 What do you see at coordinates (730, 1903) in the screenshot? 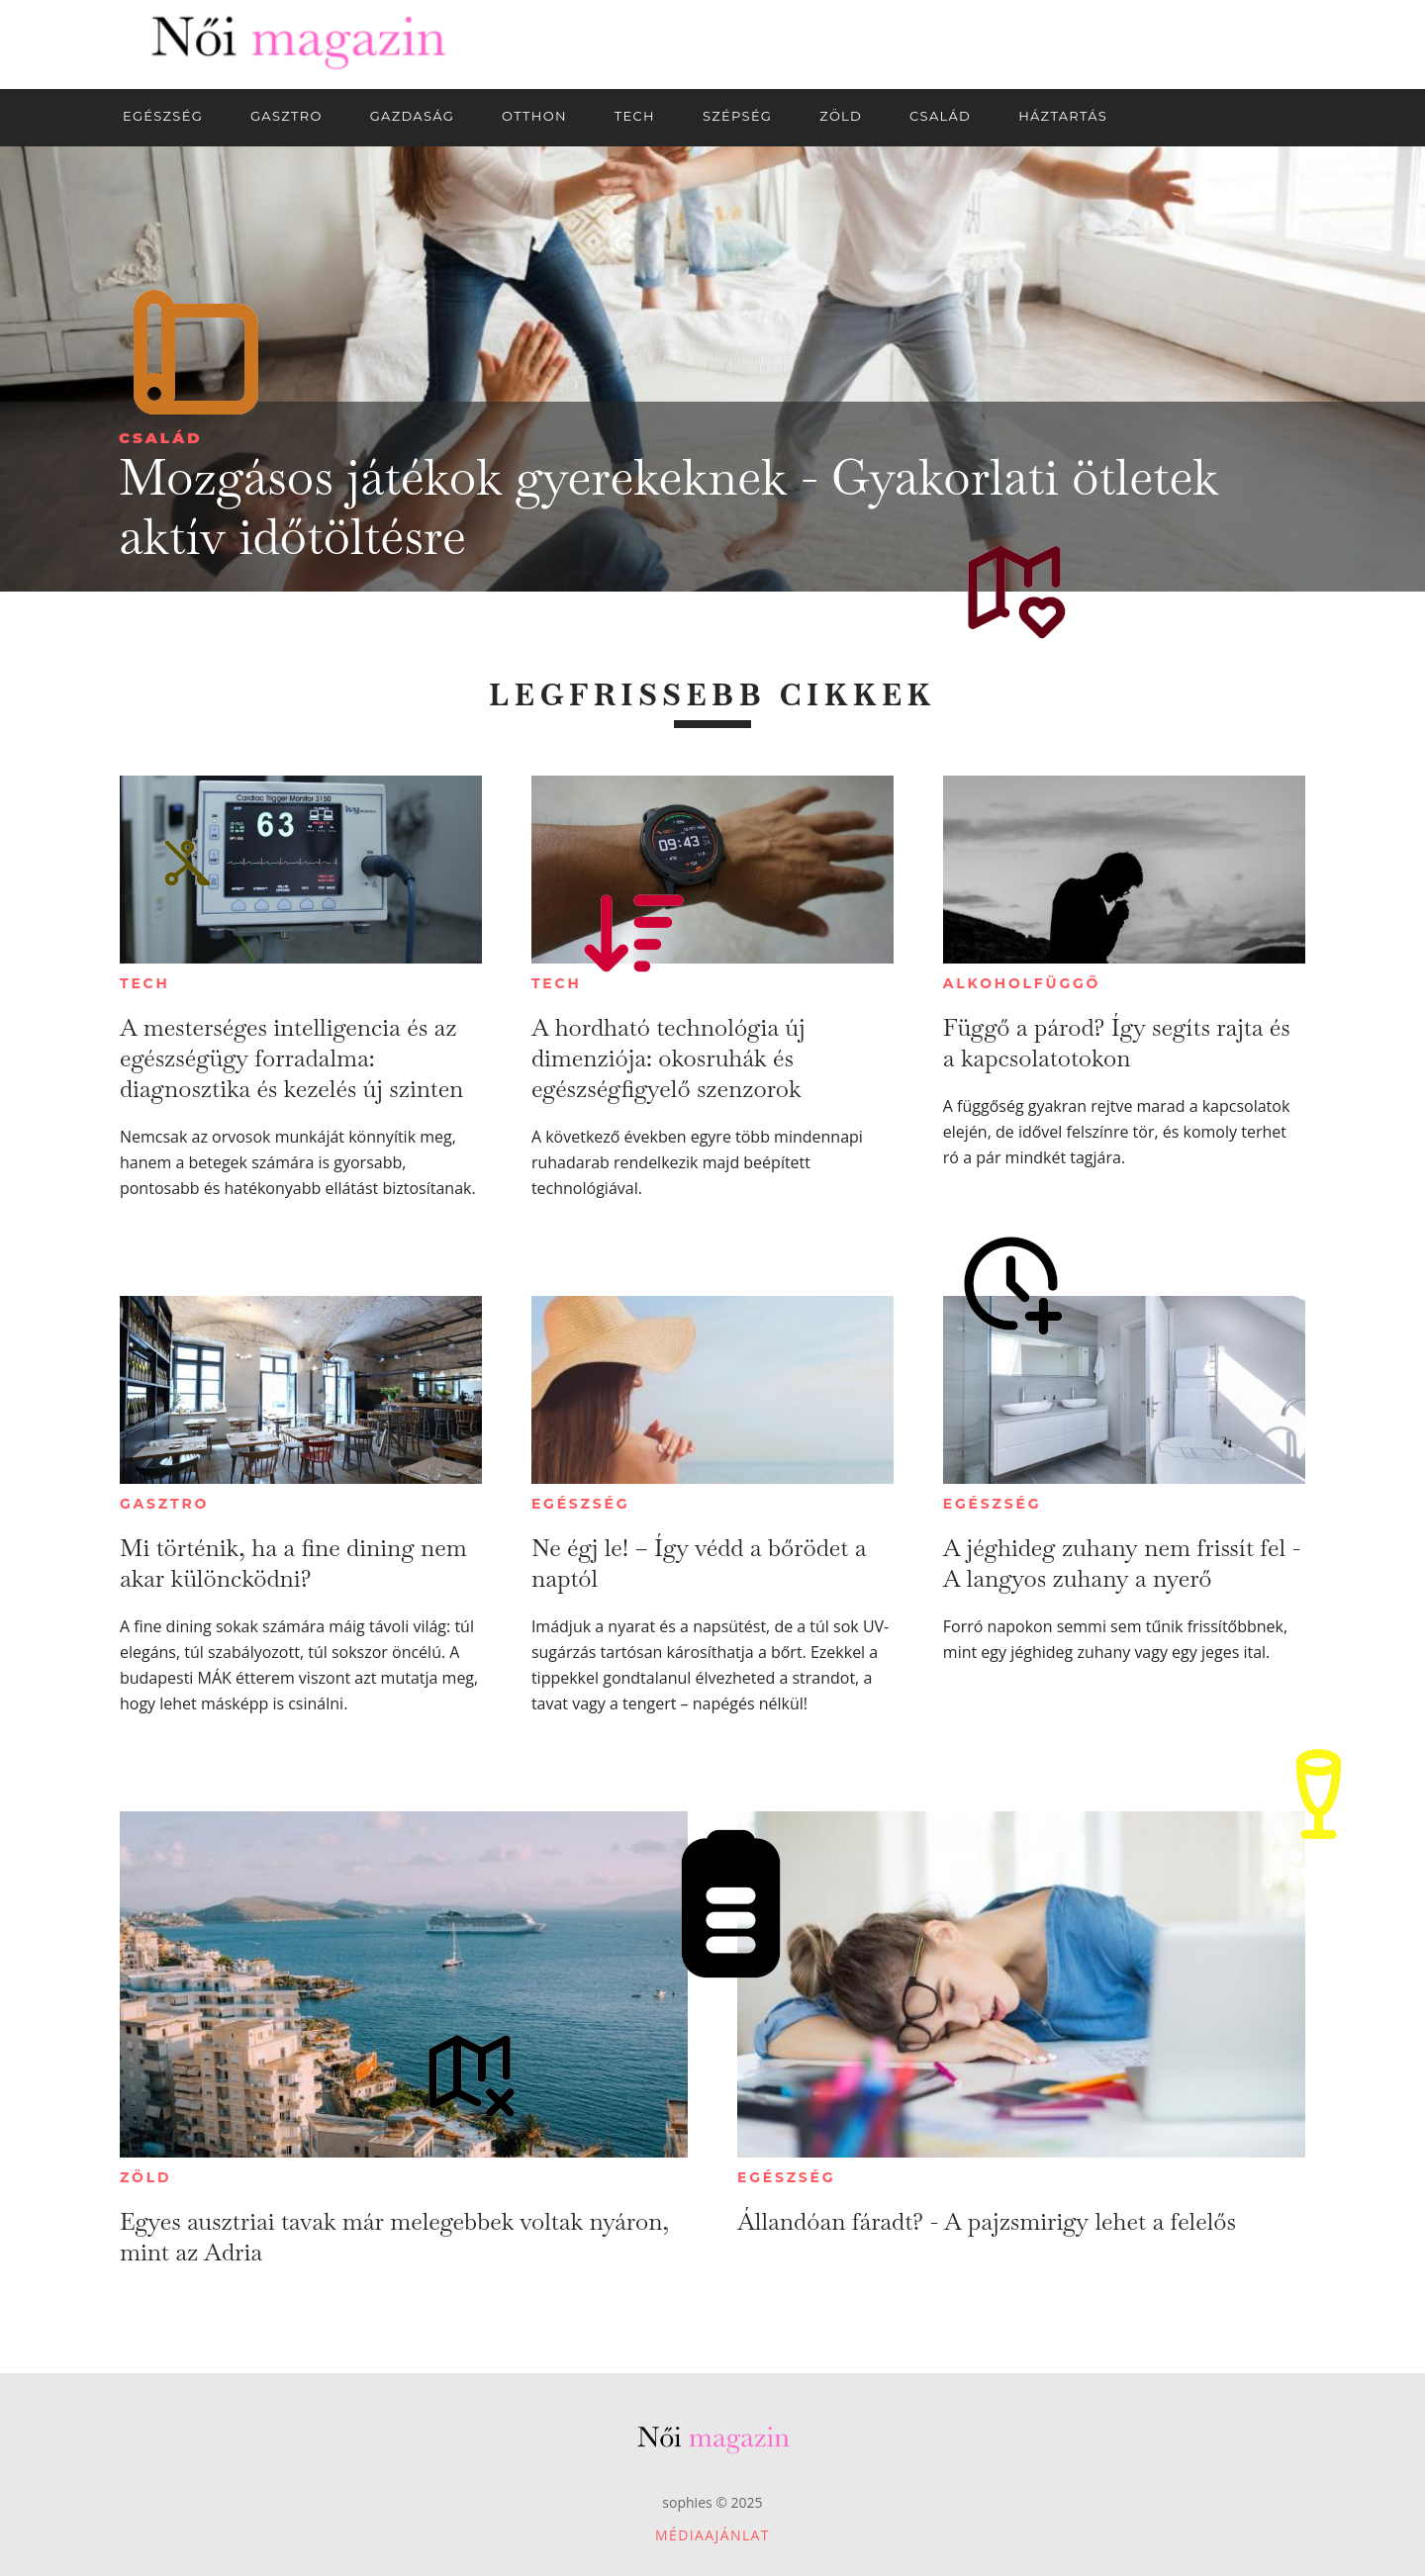
I see `indicates medium battery level (approximately 60%)` at bounding box center [730, 1903].